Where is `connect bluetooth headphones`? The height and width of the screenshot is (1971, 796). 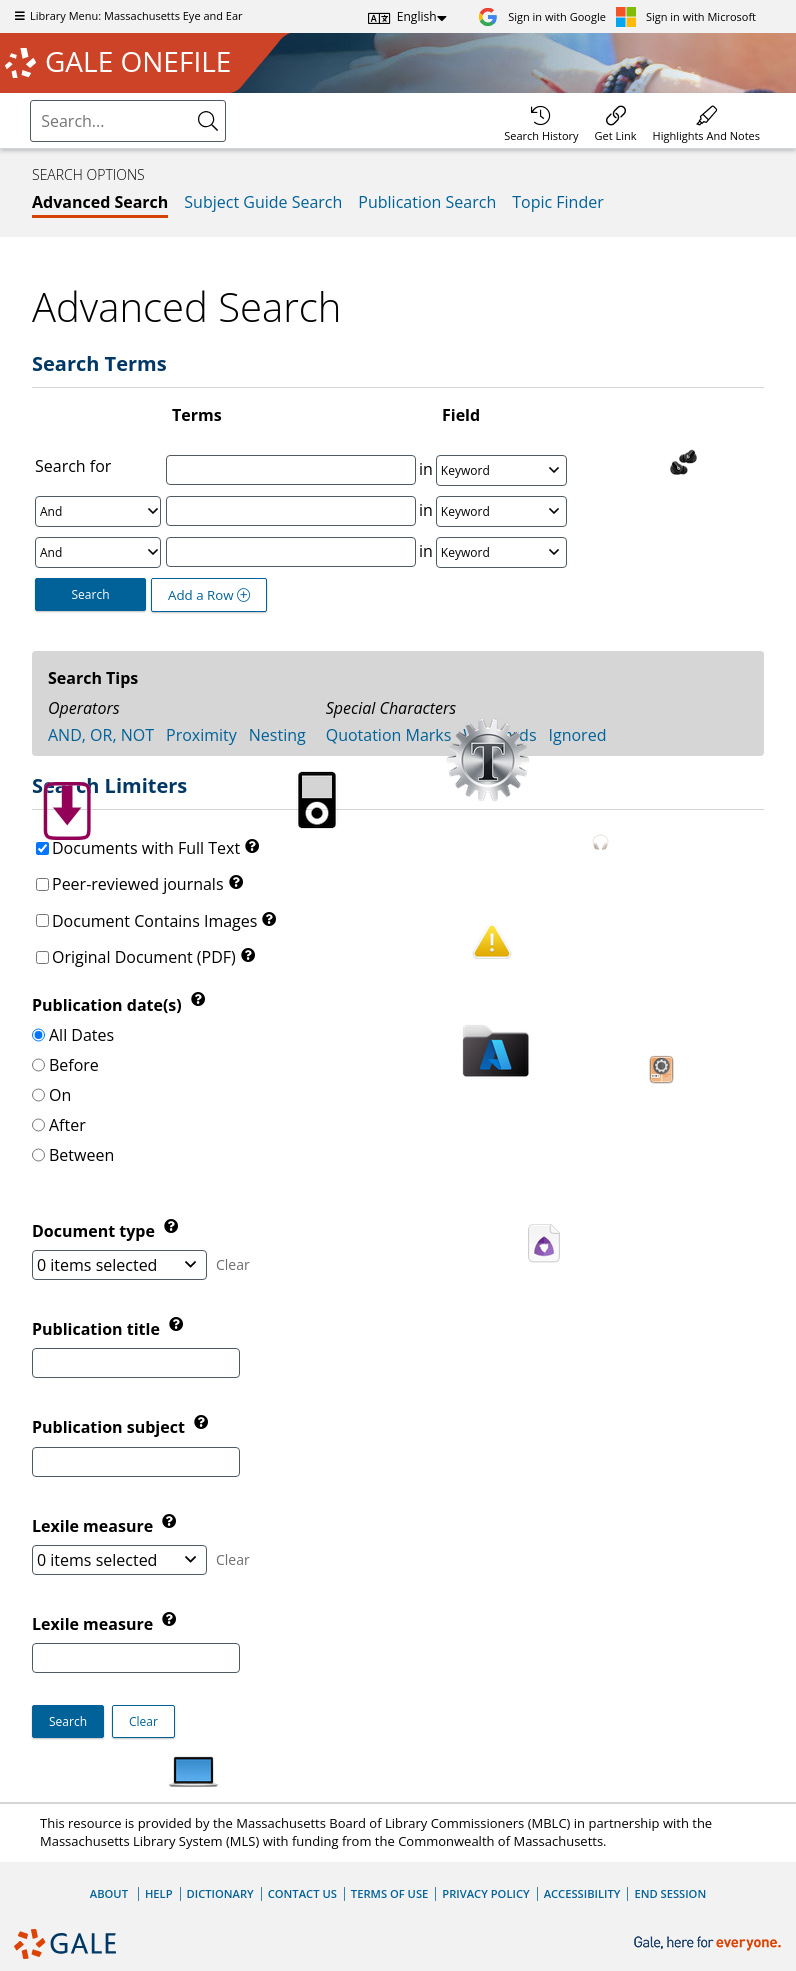
connect bluetooth headphones is located at coordinates (600, 842).